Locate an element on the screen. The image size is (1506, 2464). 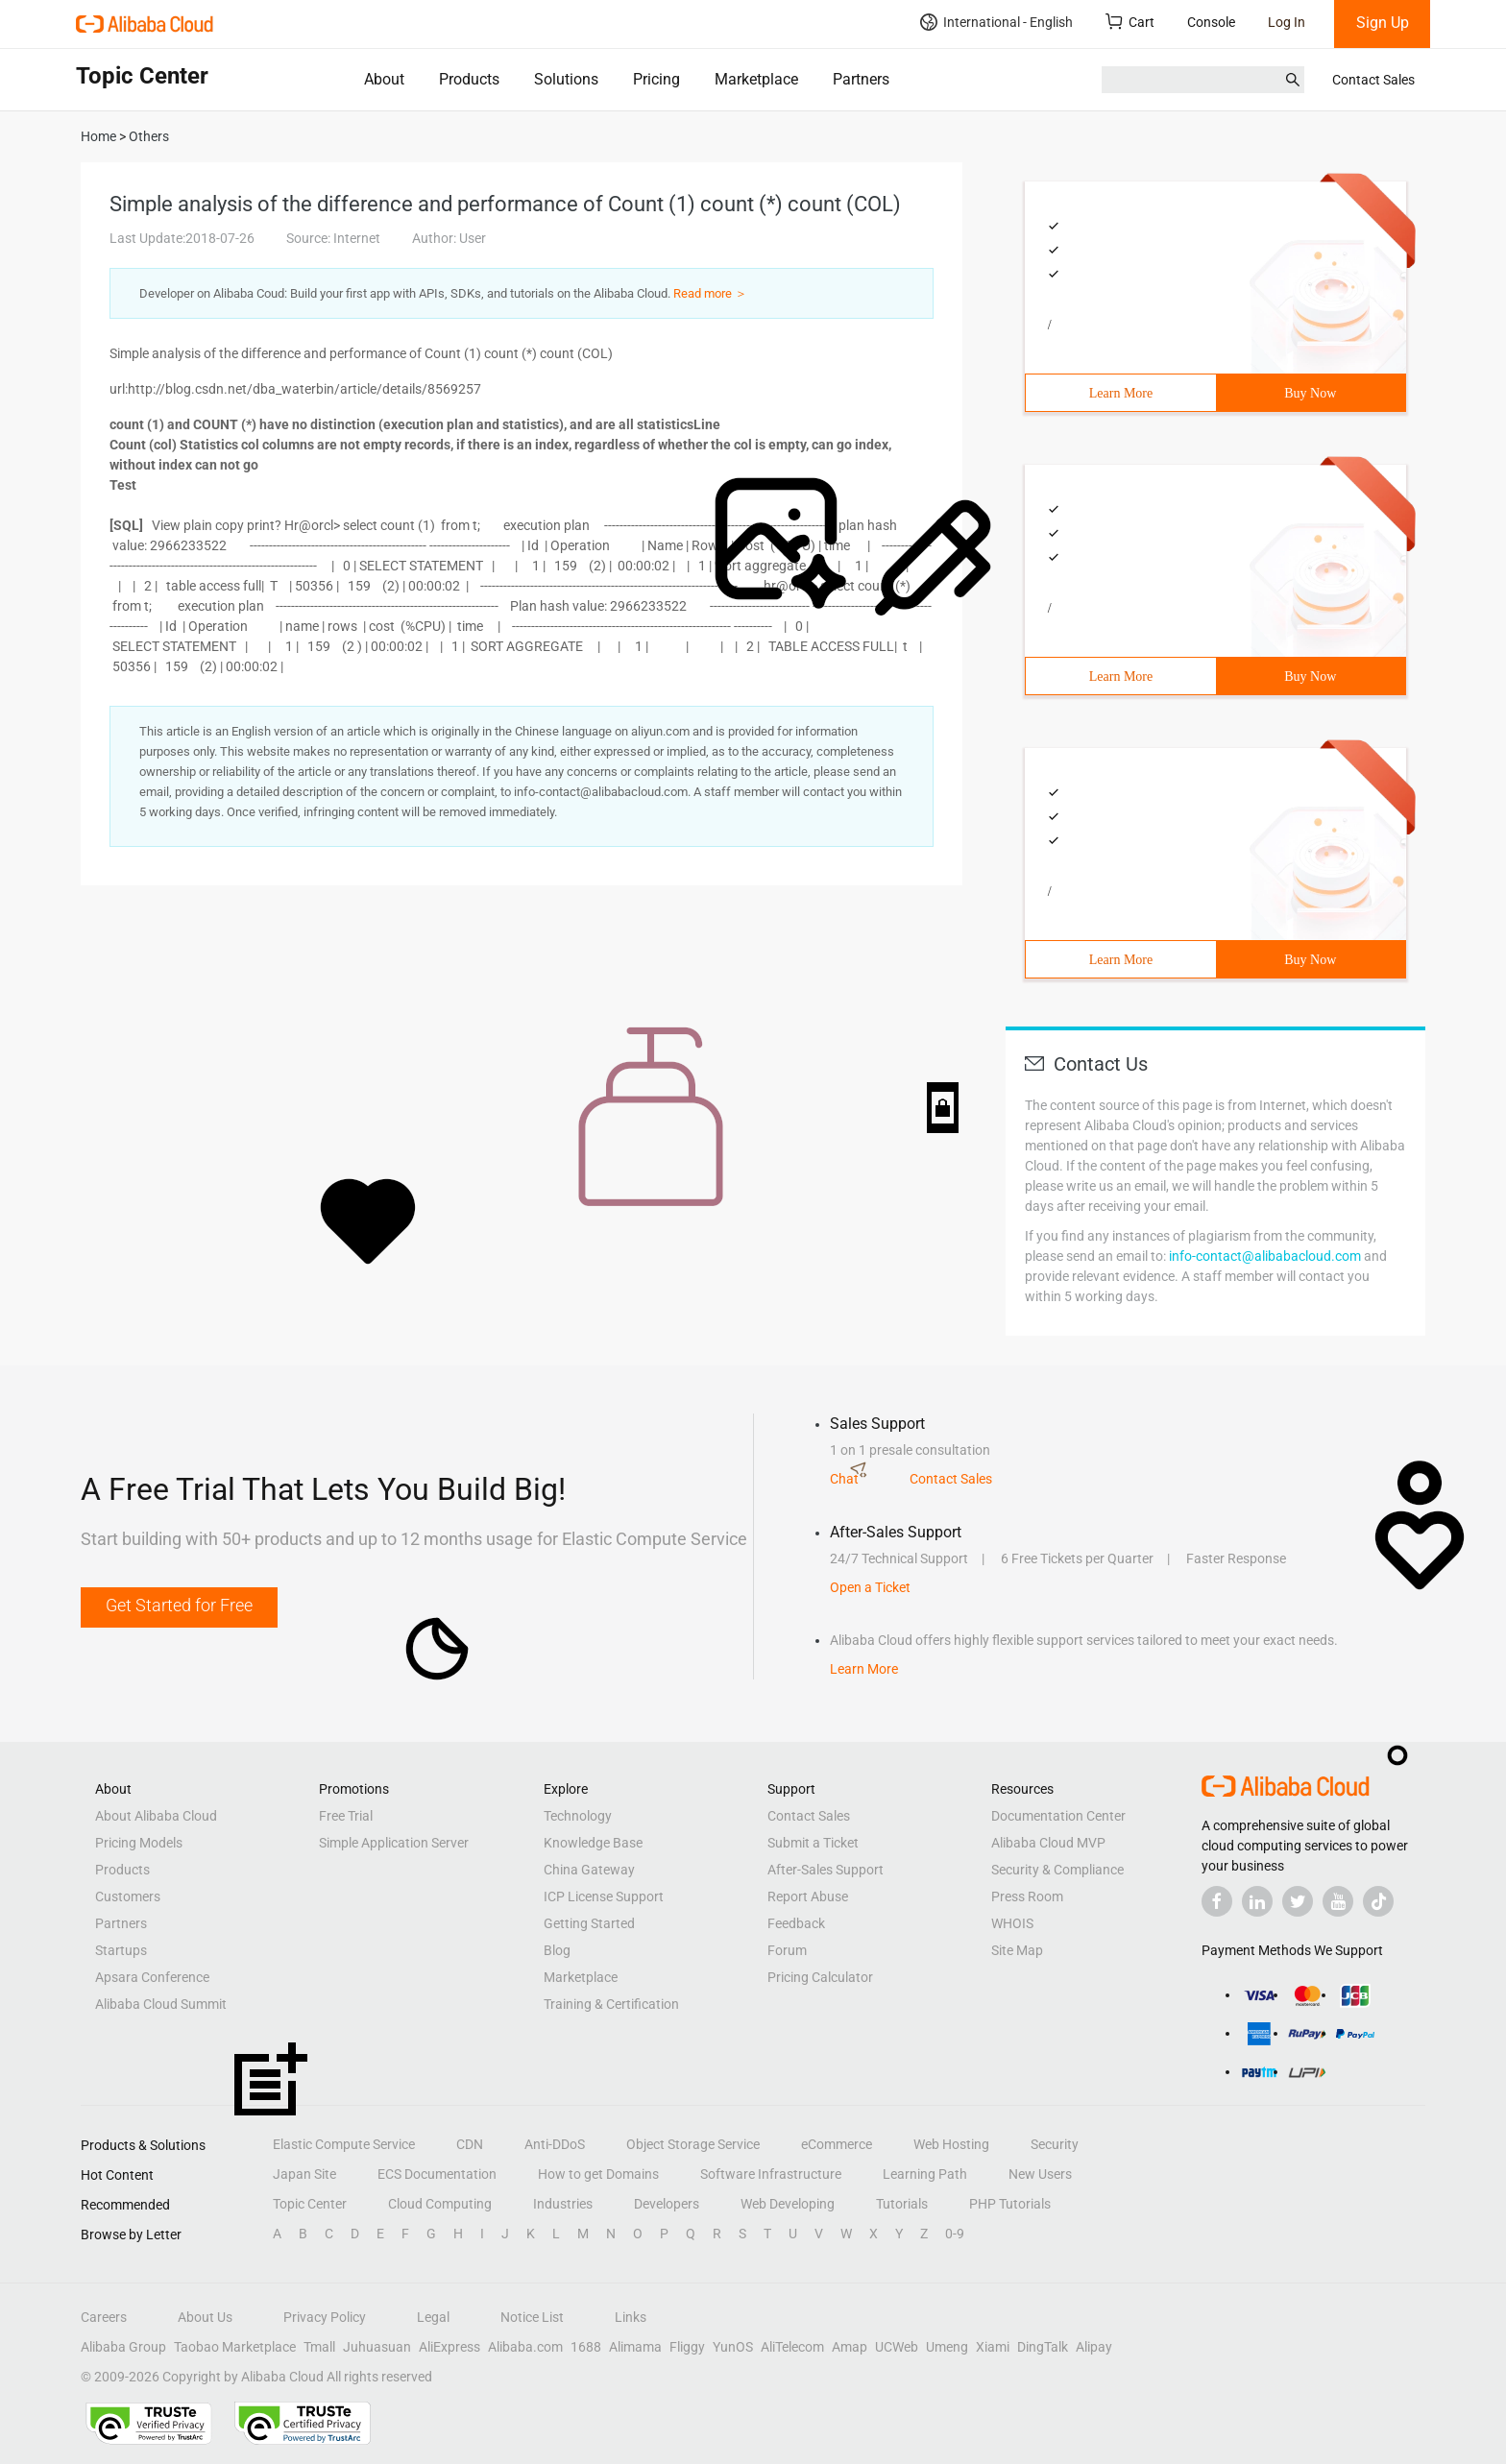
create a new post or document is located at coordinates (269, 2081).